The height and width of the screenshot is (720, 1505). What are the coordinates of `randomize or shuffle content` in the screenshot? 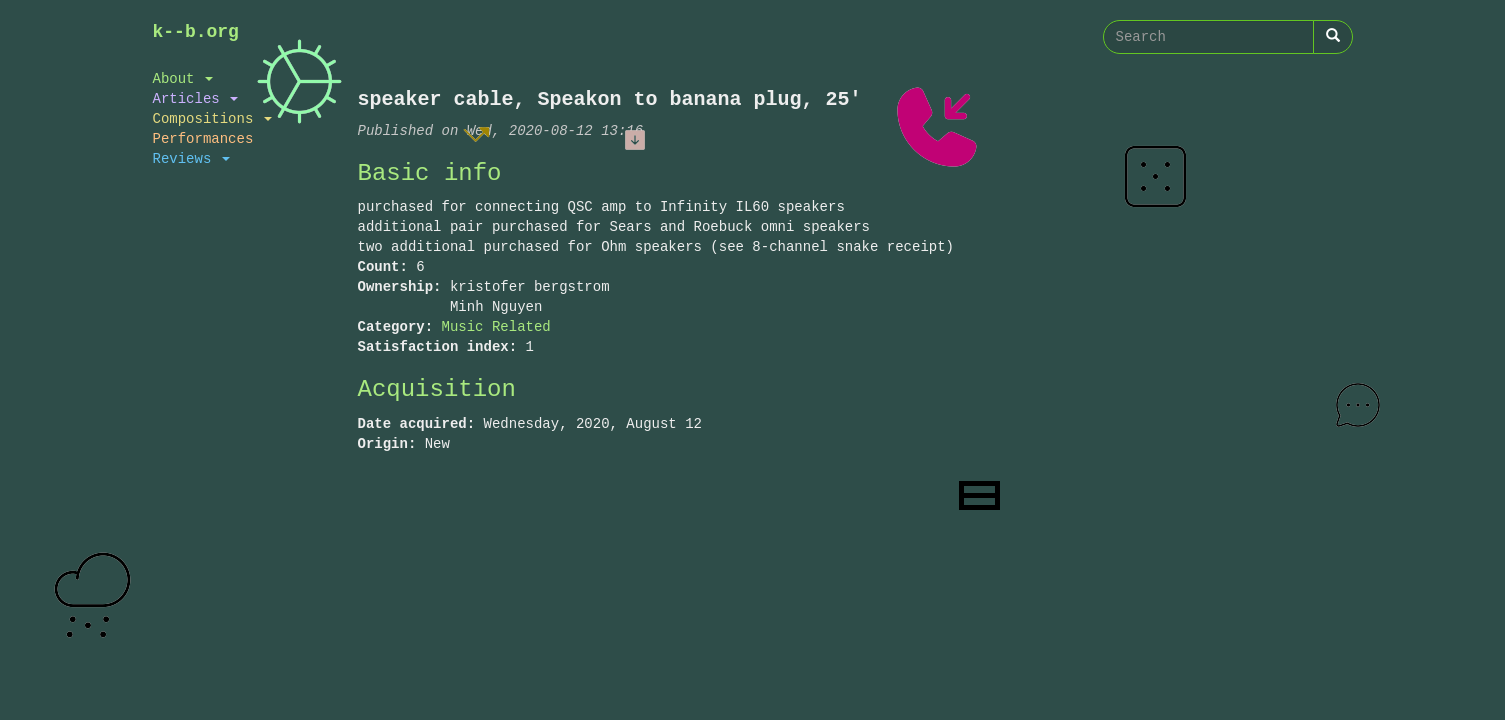 It's located at (1155, 176).